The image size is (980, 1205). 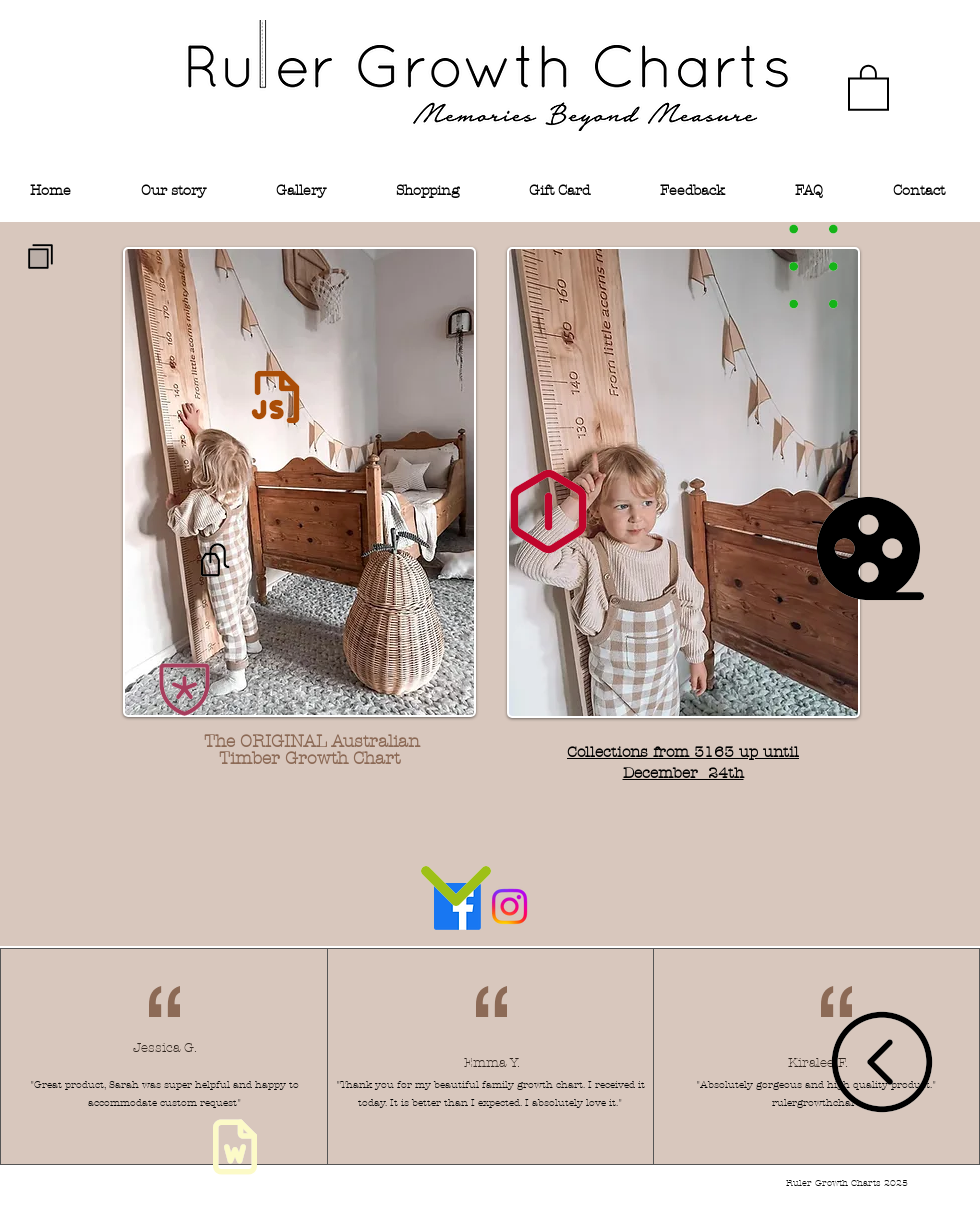 What do you see at coordinates (214, 561) in the screenshot?
I see `select tea or hot beverage option` at bounding box center [214, 561].